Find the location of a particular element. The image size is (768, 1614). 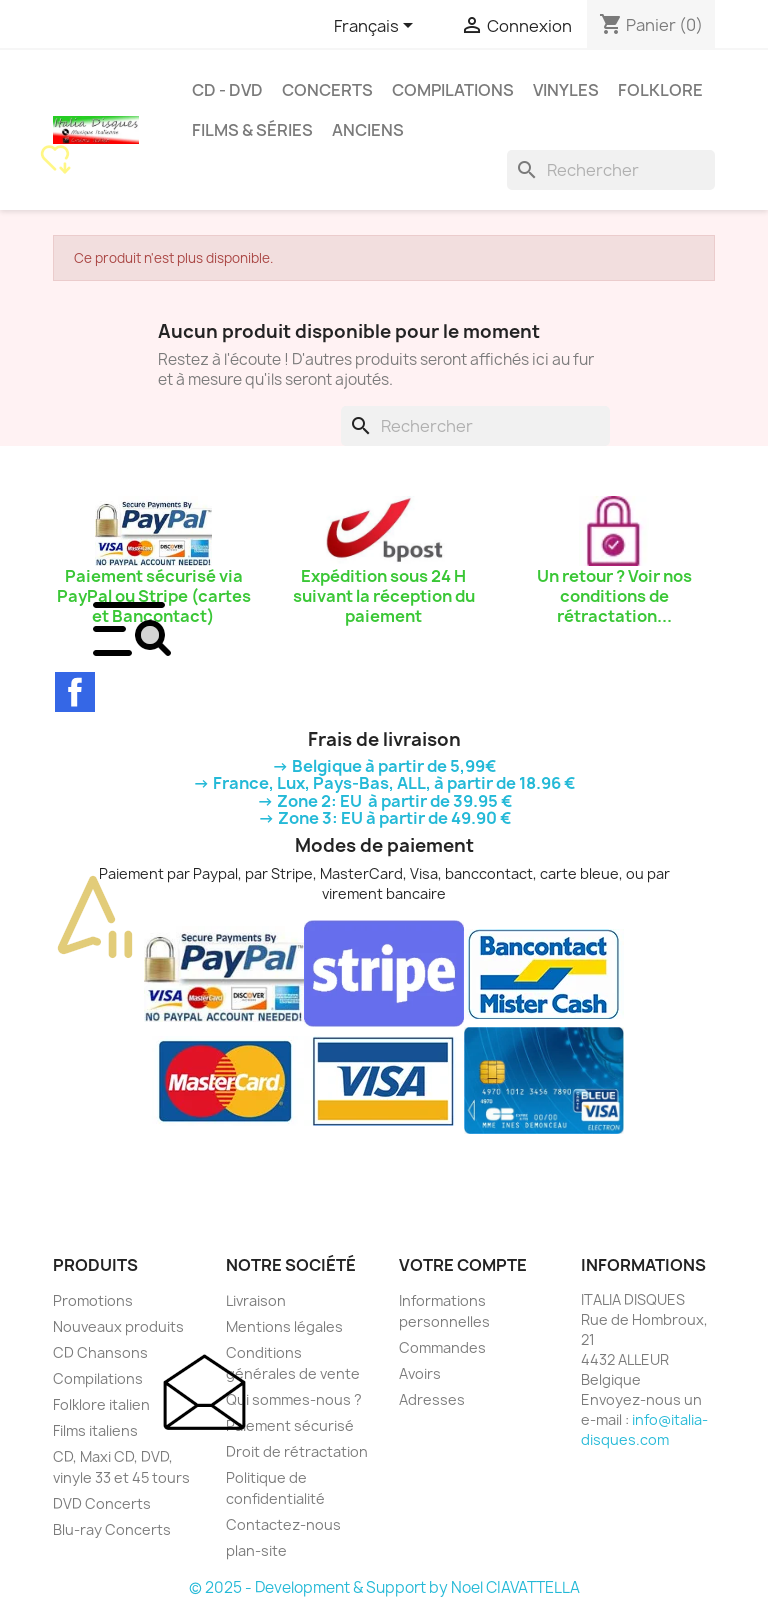

view an opened or read email is located at coordinates (204, 1395).